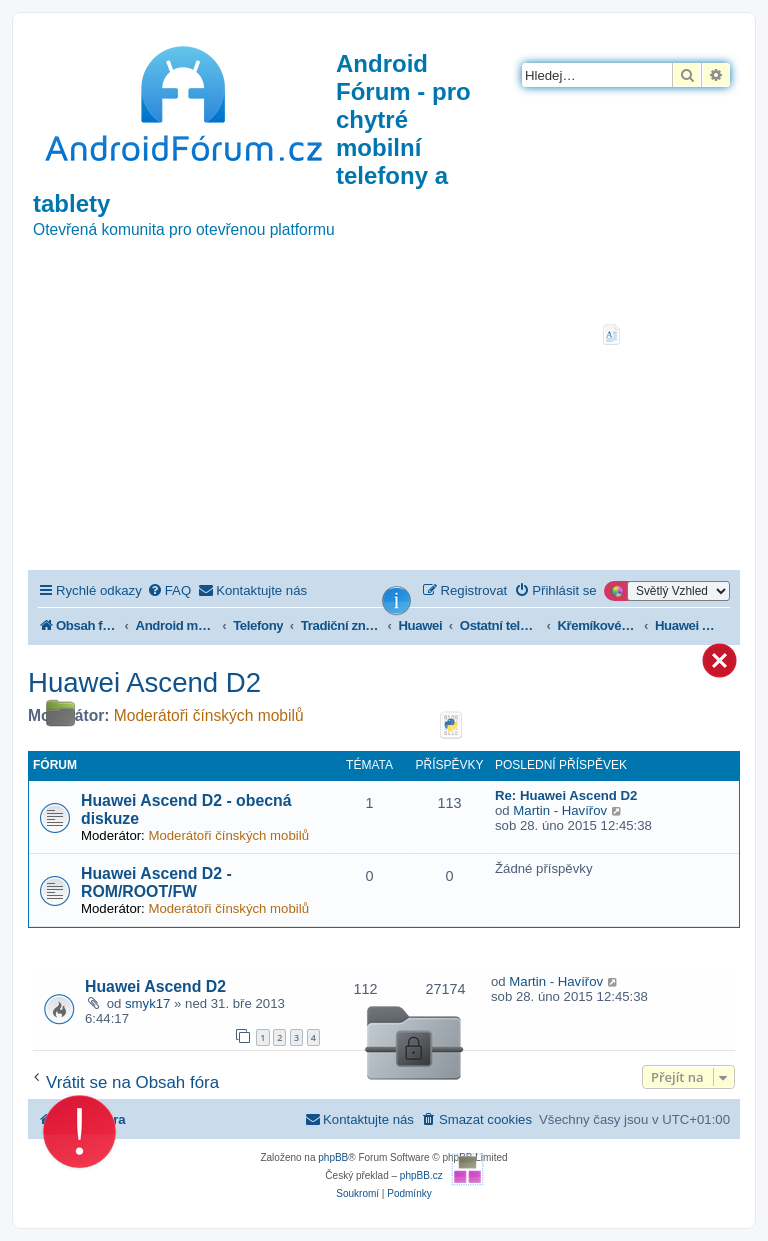 The width and height of the screenshot is (768, 1241). Describe the element at coordinates (79, 1131) in the screenshot. I see `indicates an important alert or warning` at that location.